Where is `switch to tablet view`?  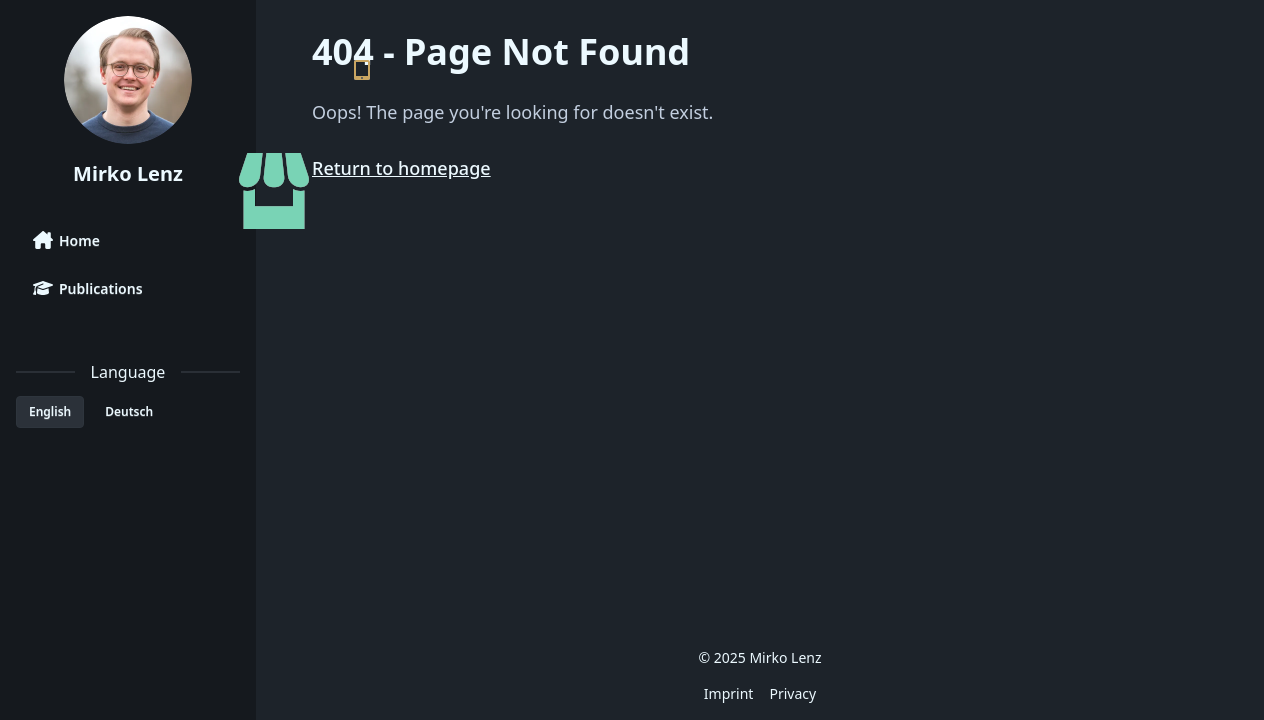 switch to tablet view is located at coordinates (362, 70).